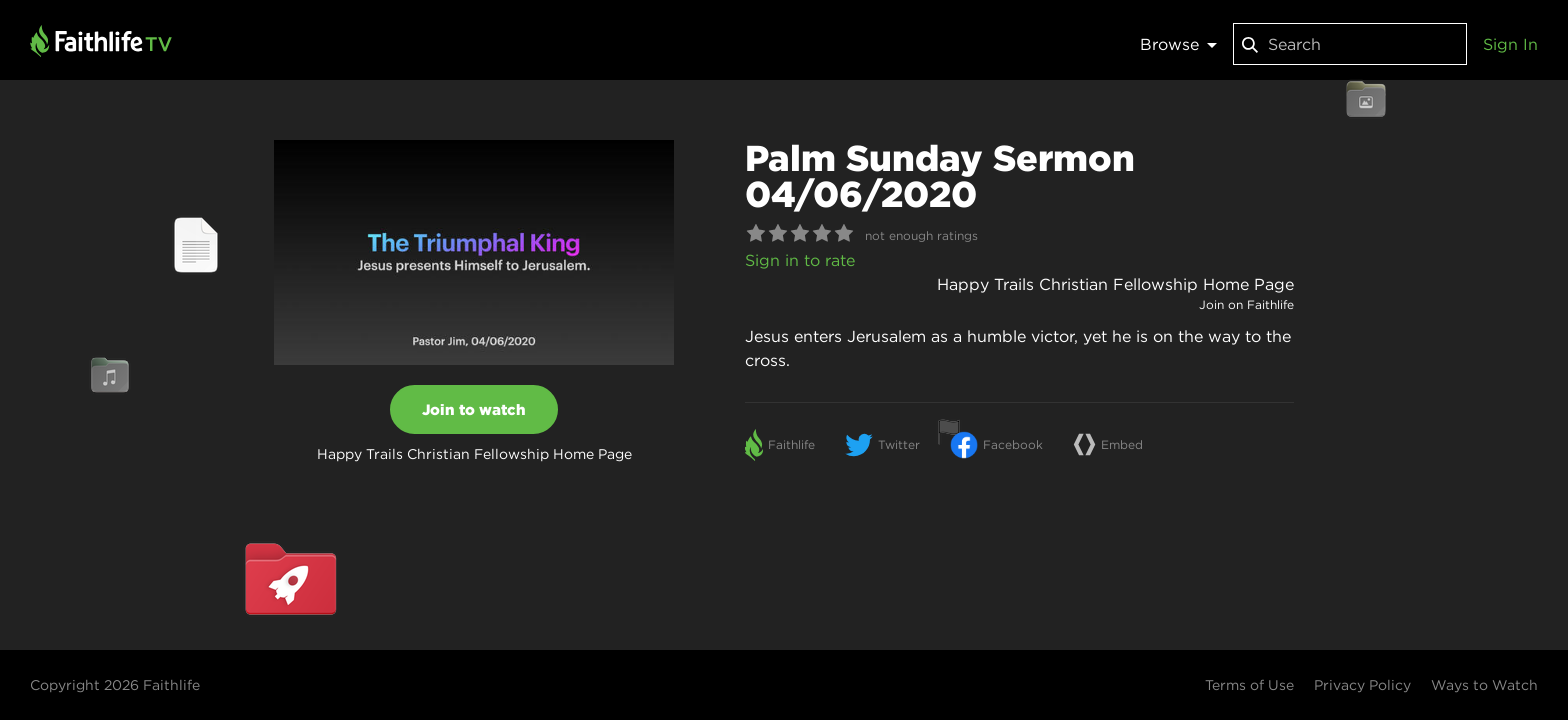  I want to click on view flagged emails in Mail, so click(949, 432).